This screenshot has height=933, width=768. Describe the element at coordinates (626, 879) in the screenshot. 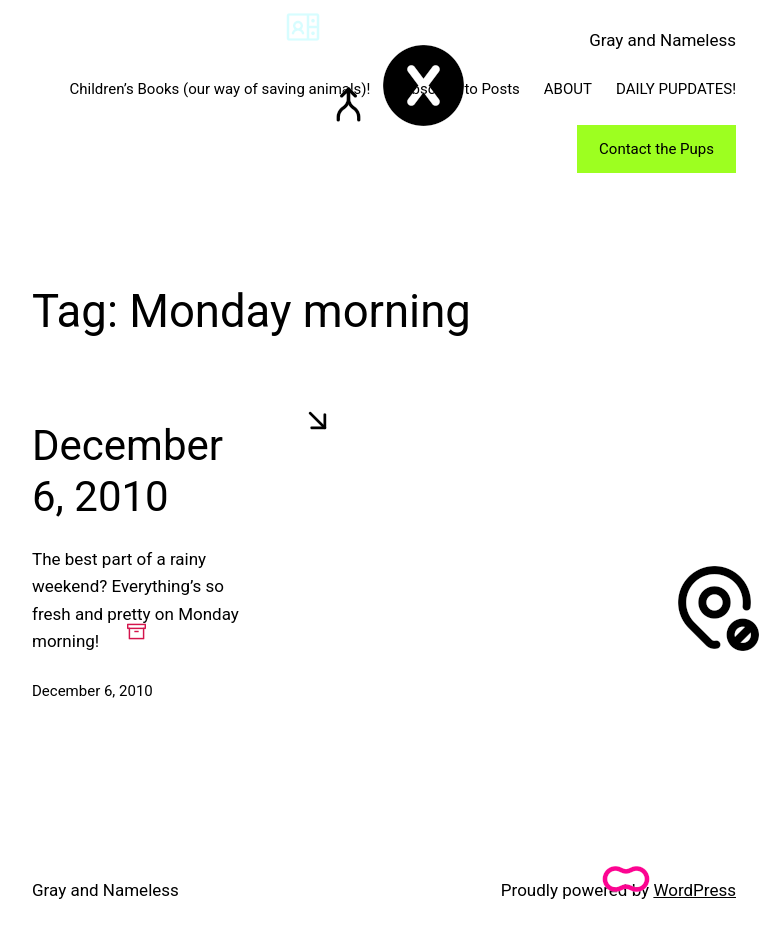

I see `peanut app logo or brand icon` at that location.